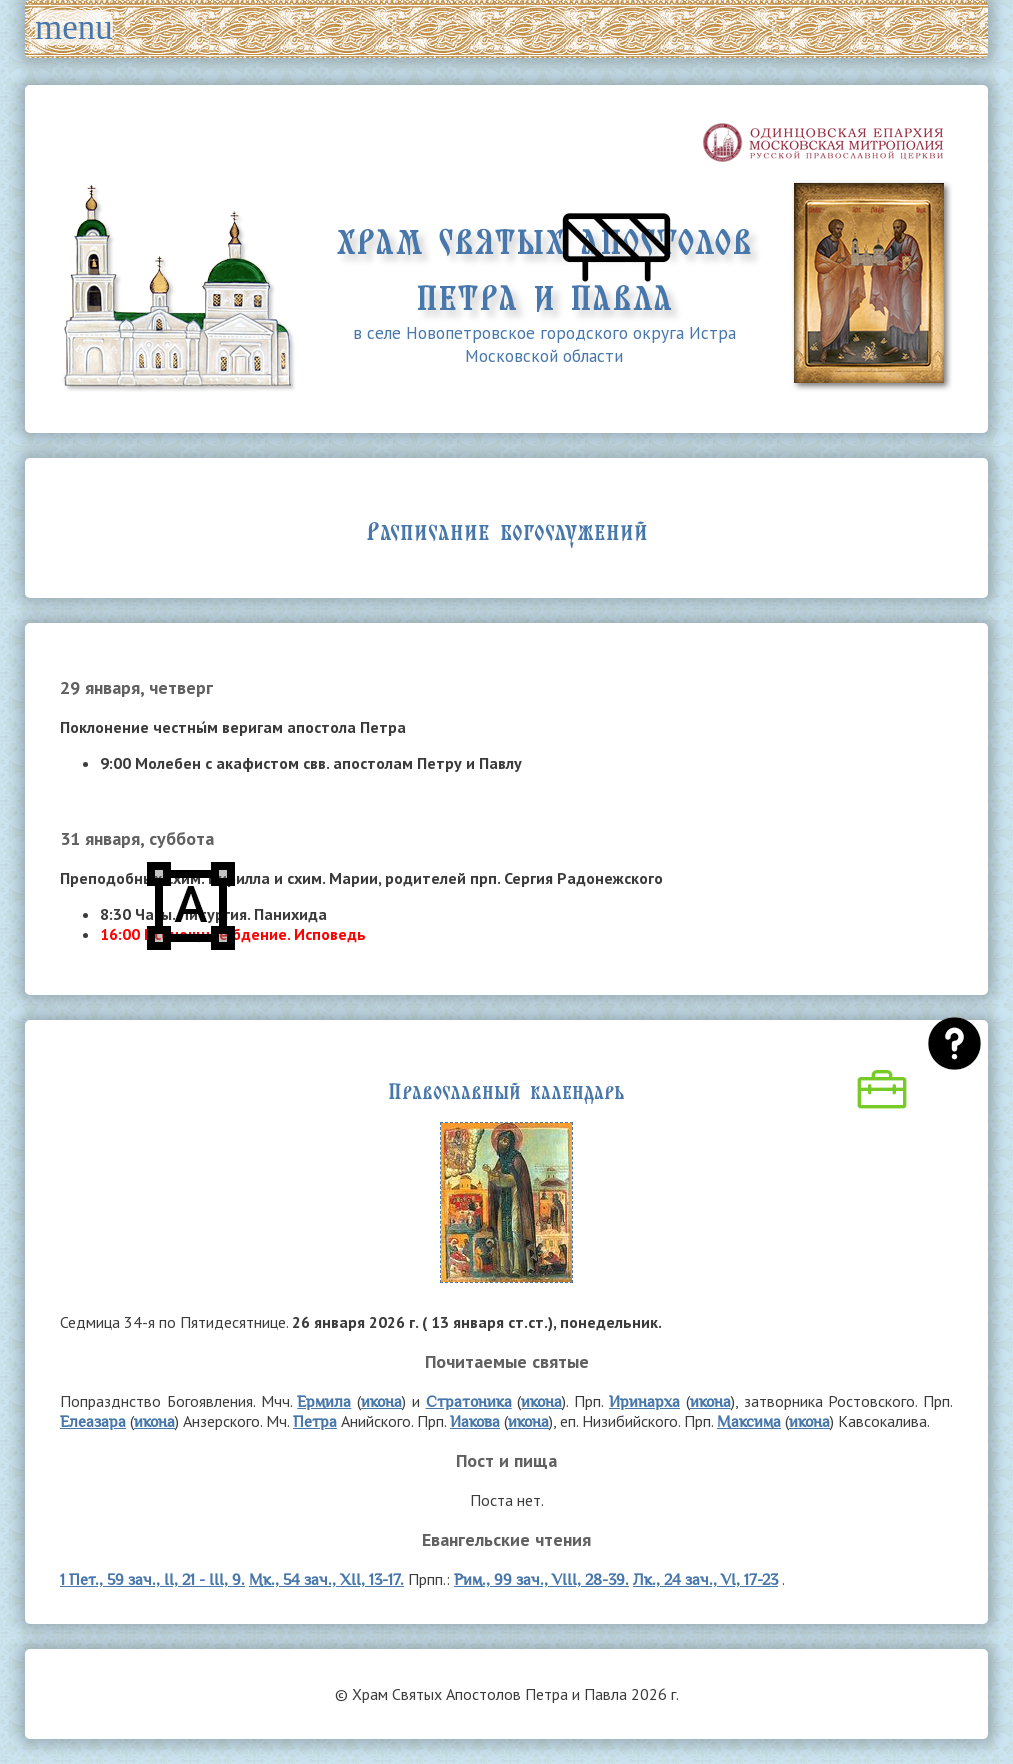 The height and width of the screenshot is (1764, 1013). What do you see at coordinates (616, 243) in the screenshot?
I see `indicates a blocked or restricted area` at bounding box center [616, 243].